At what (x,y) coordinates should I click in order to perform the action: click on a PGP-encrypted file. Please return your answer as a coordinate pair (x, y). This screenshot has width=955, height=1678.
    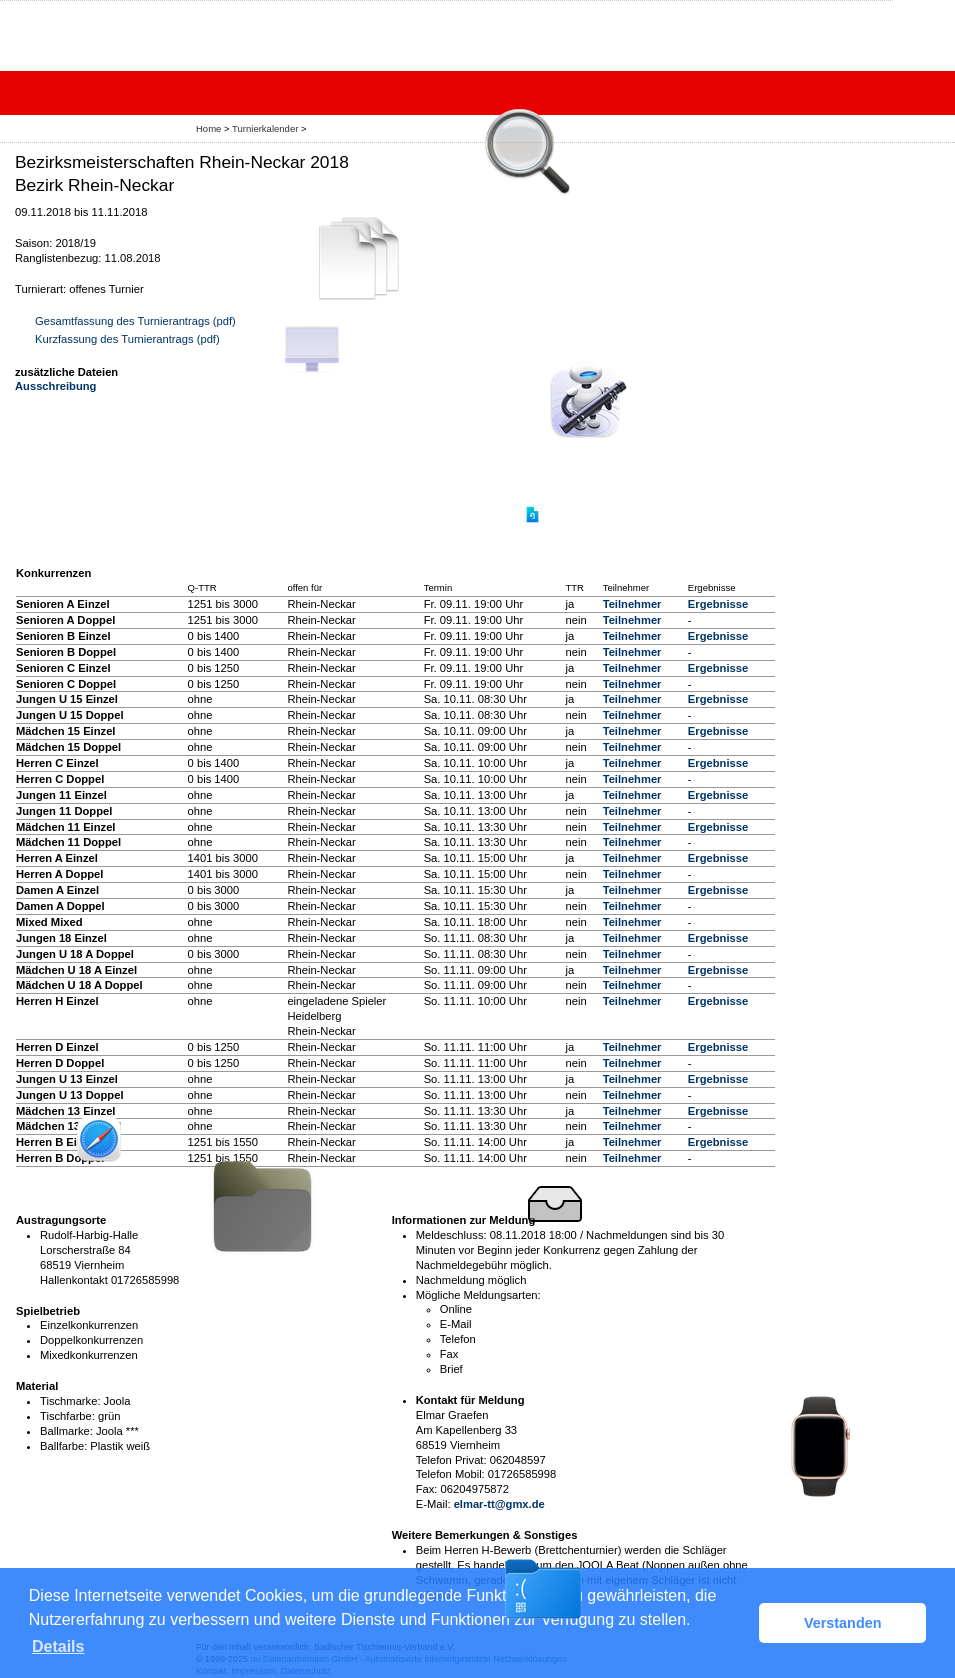
    Looking at the image, I should click on (532, 514).